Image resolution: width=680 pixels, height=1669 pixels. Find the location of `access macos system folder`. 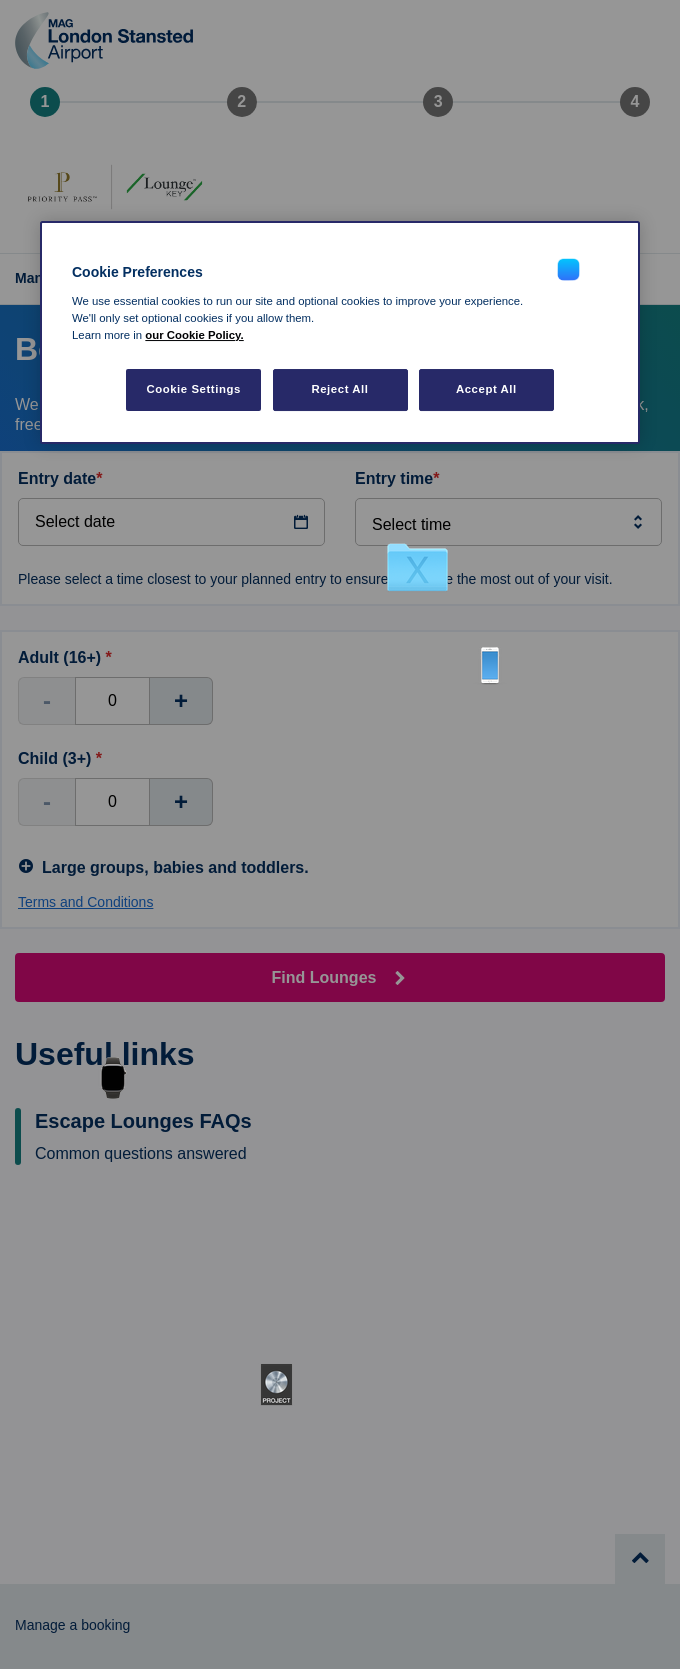

access macos system folder is located at coordinates (417, 567).